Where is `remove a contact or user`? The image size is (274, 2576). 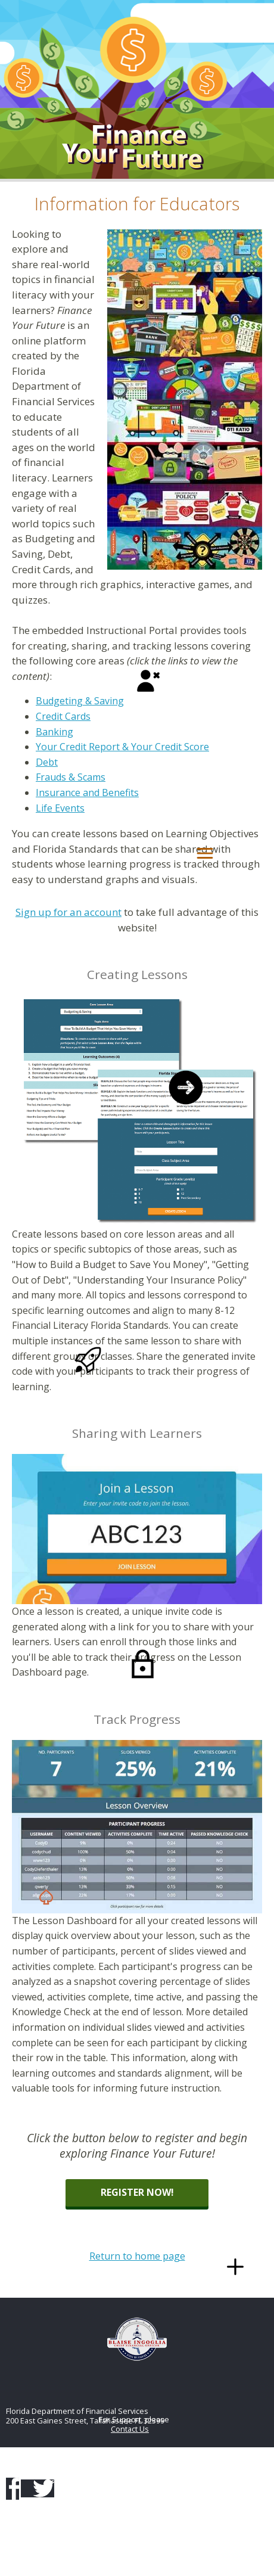
remove a contact or user is located at coordinates (148, 680).